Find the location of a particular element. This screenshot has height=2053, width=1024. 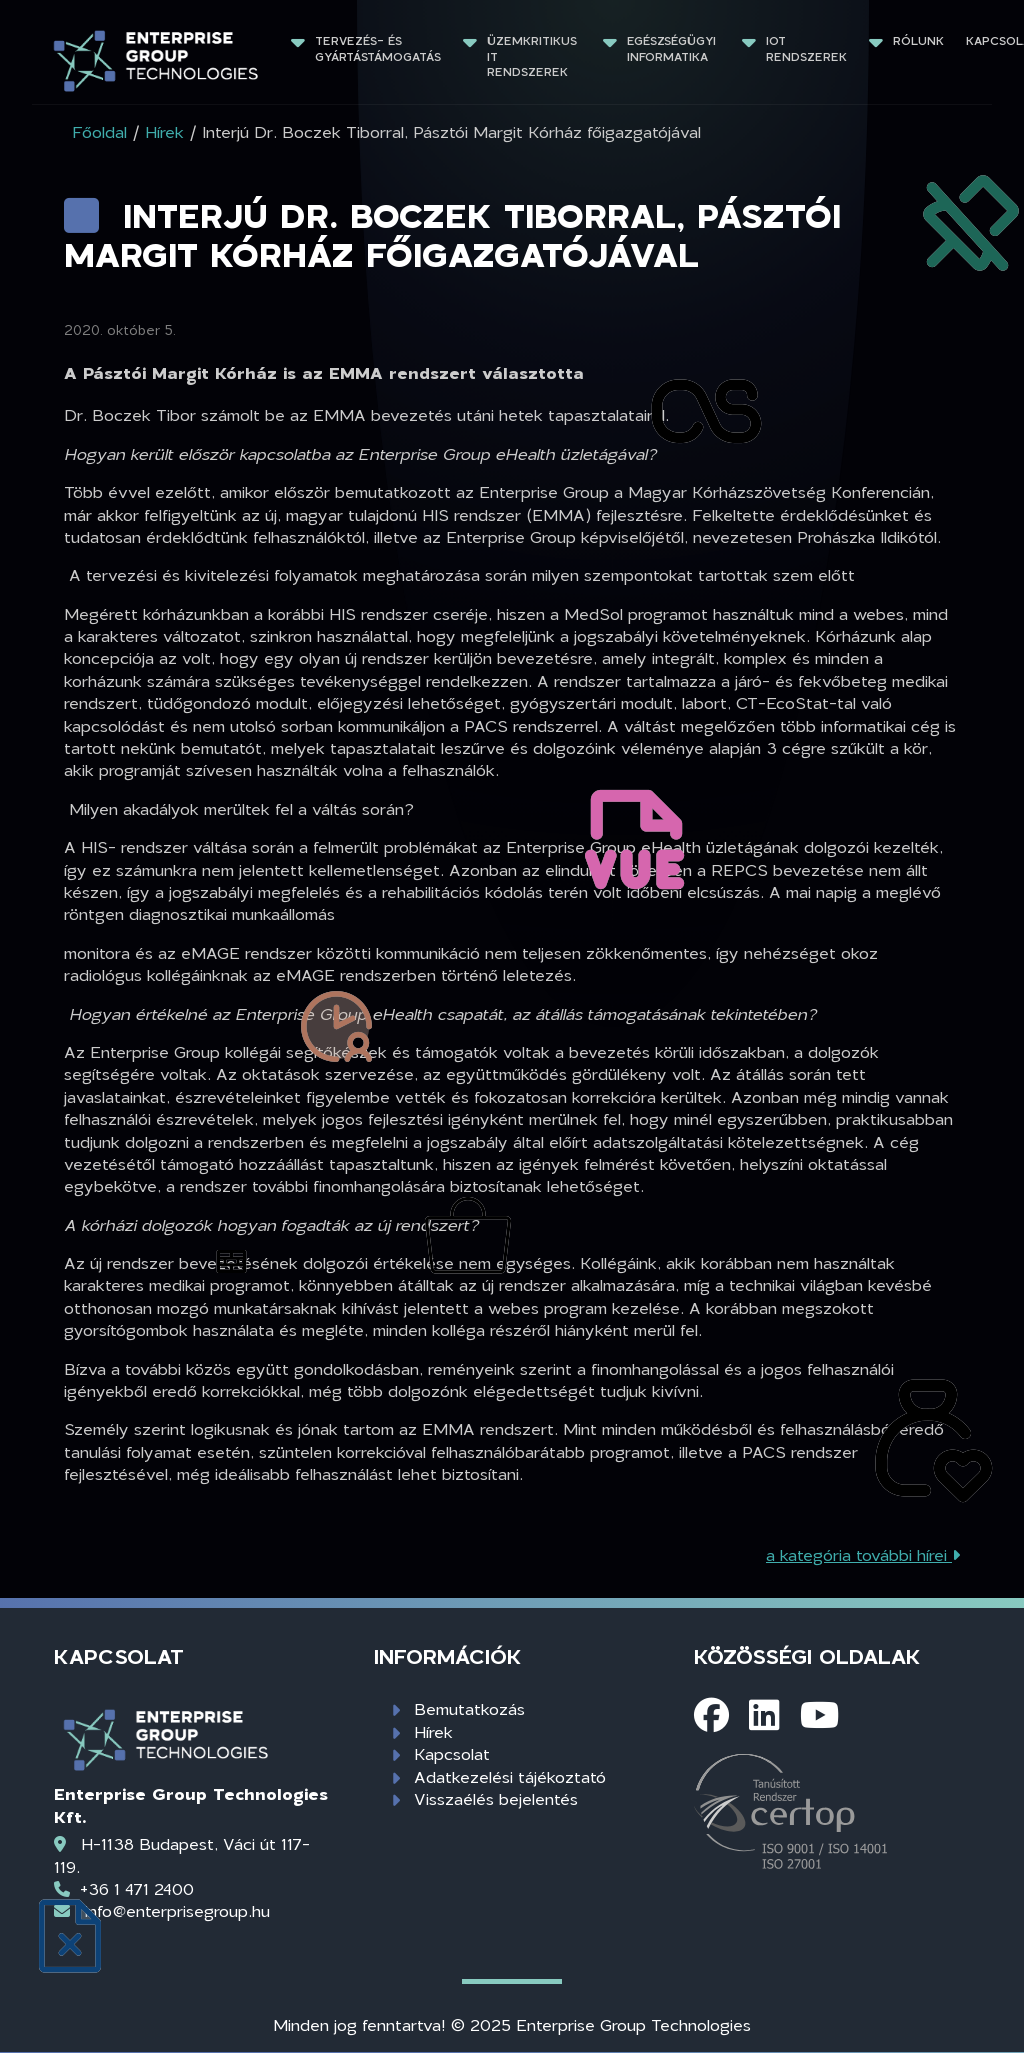

unpin this item is located at coordinates (967, 226).